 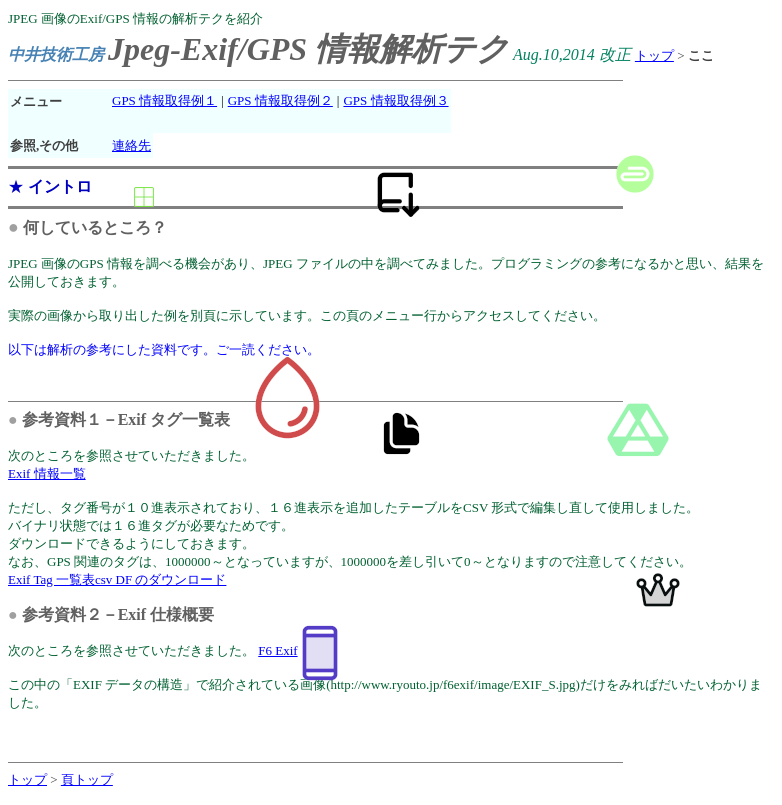 I want to click on adjust water or hydration settings, so click(x=287, y=400).